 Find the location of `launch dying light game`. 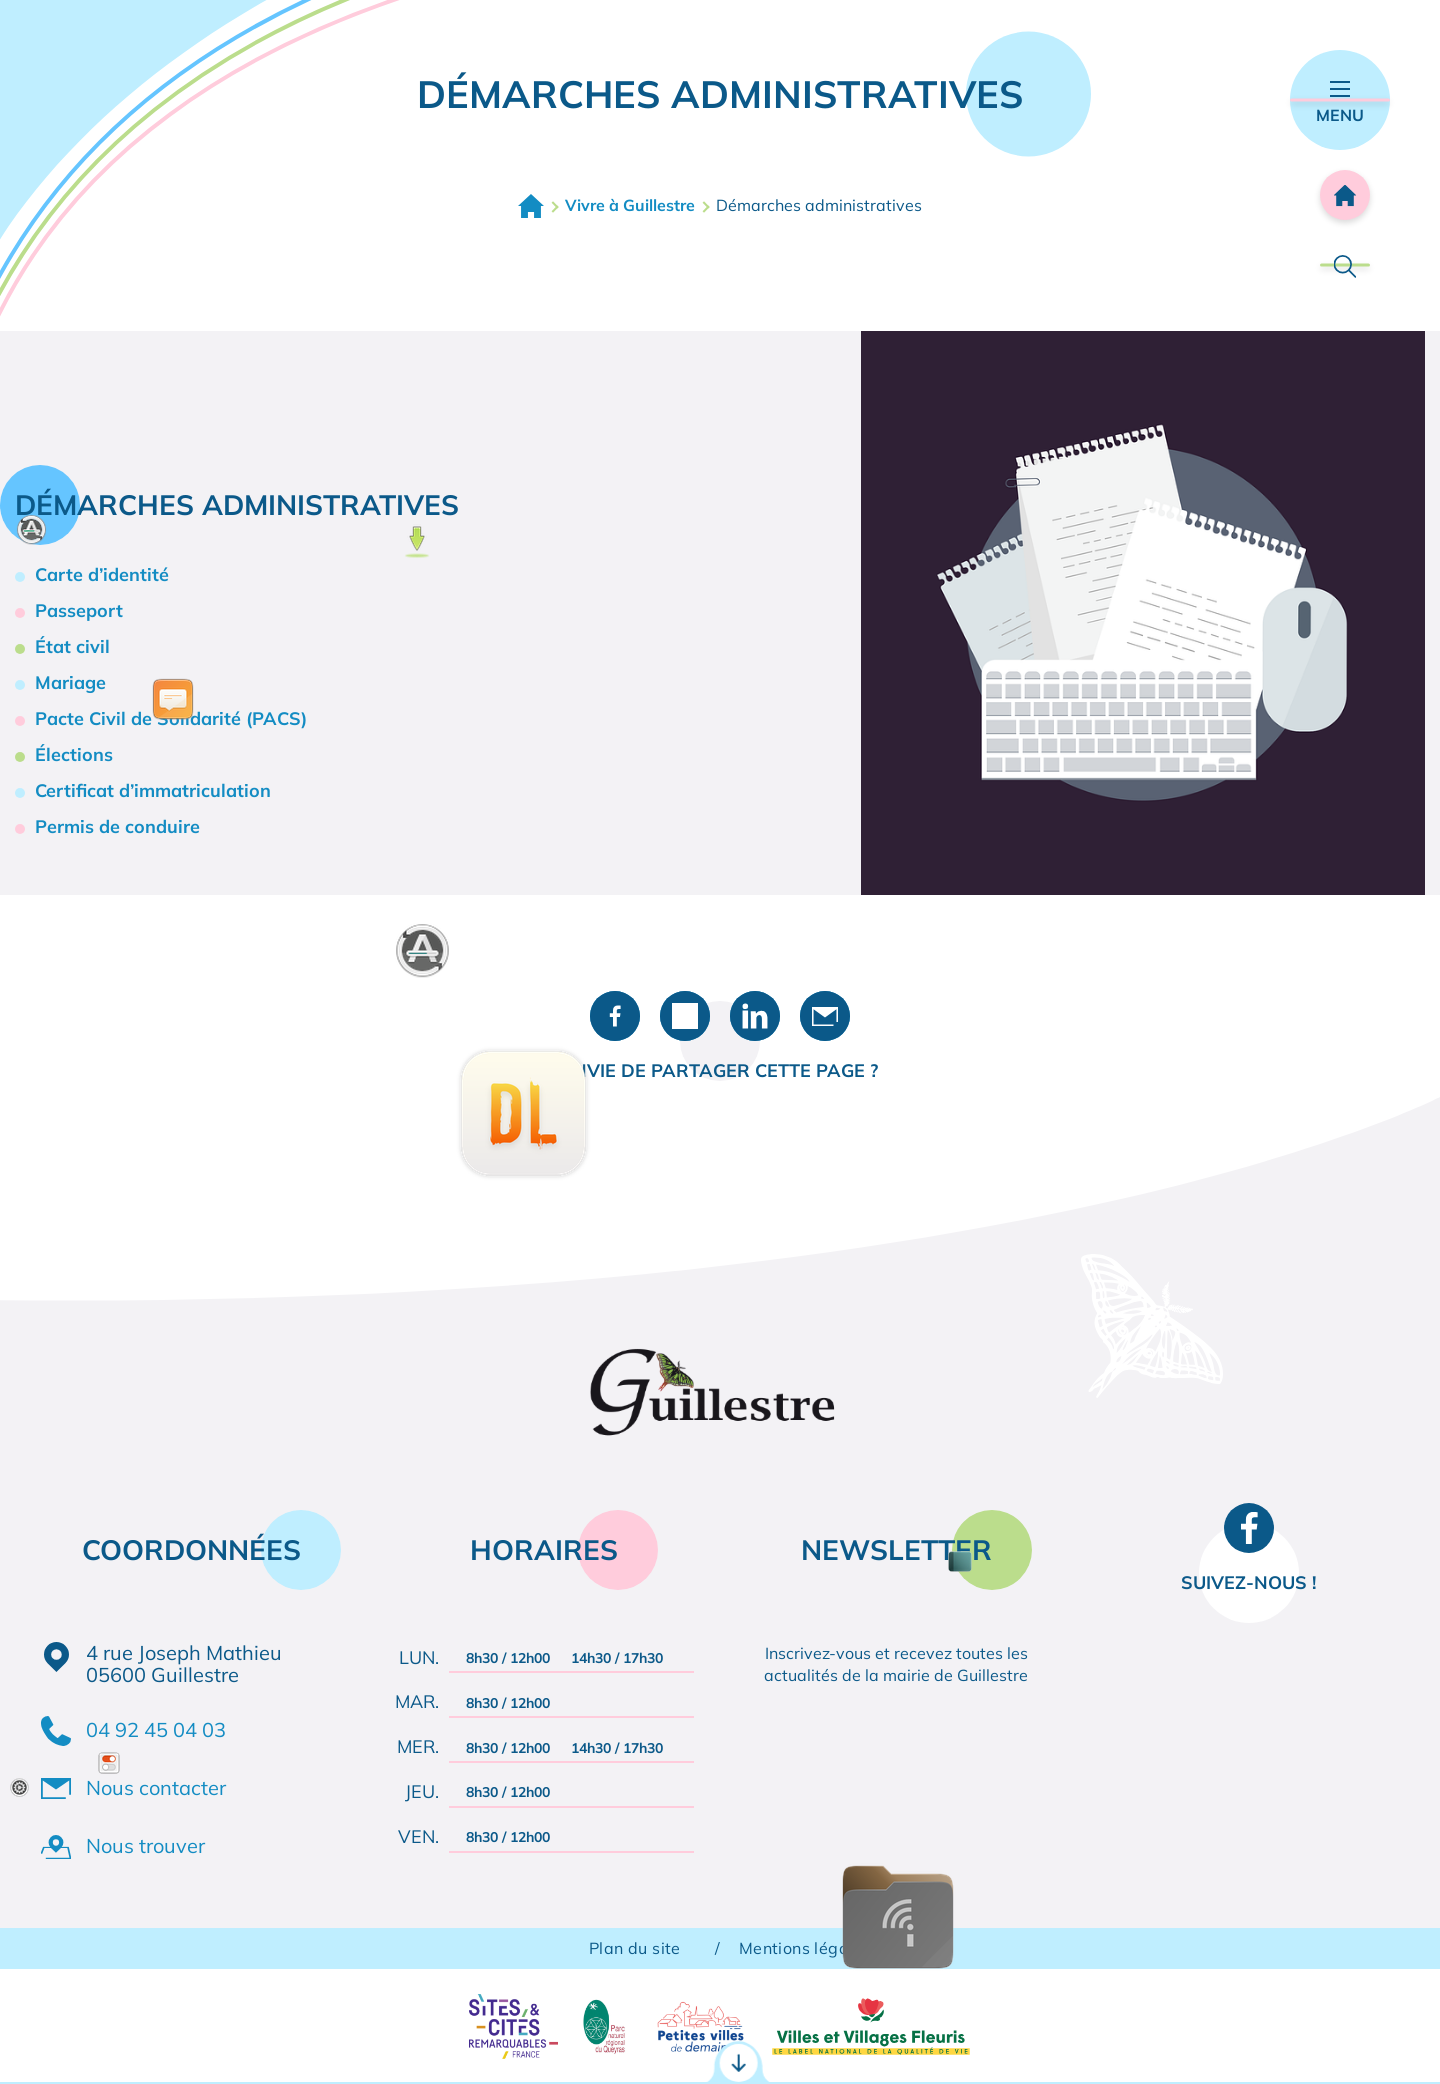

launch dying light game is located at coordinates (523, 1113).